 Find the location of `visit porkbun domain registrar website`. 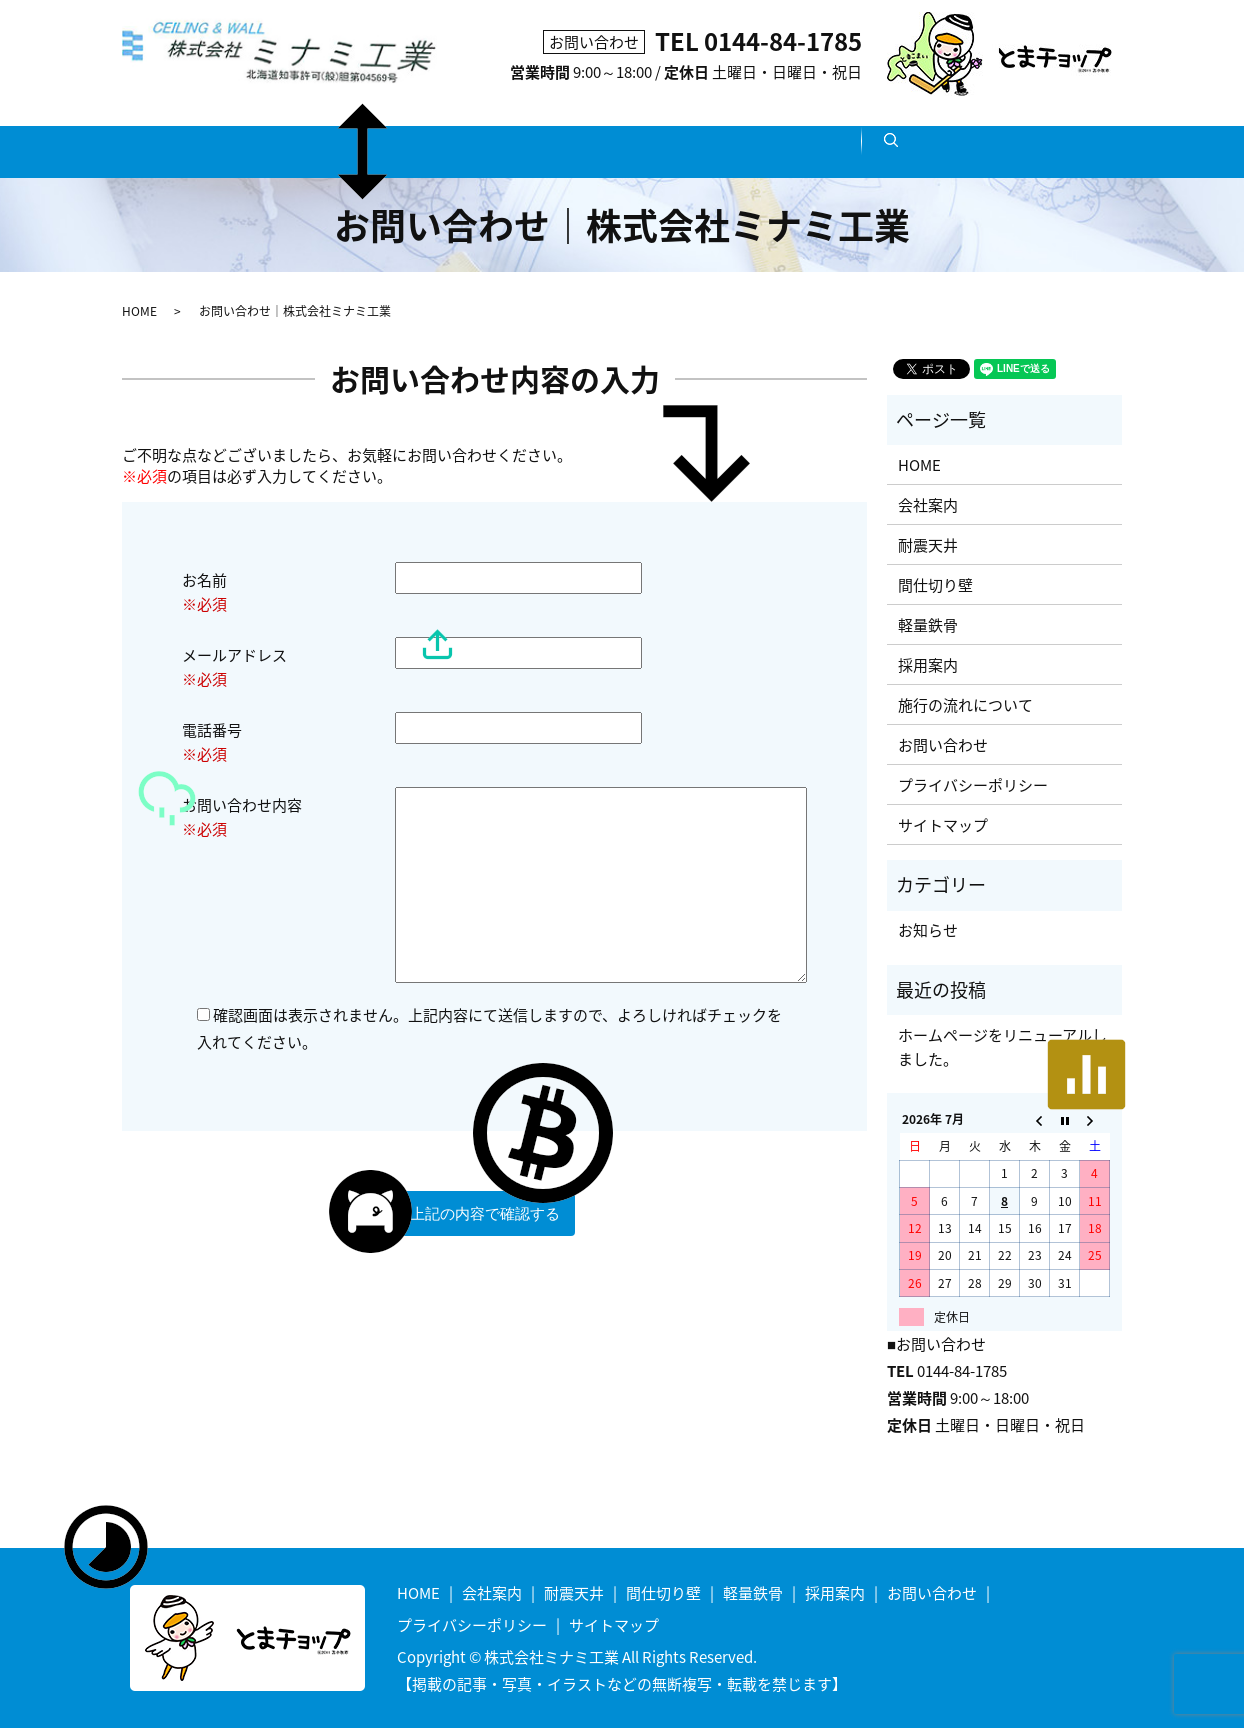

visit porkbun domain registrar website is located at coordinates (370, 1211).